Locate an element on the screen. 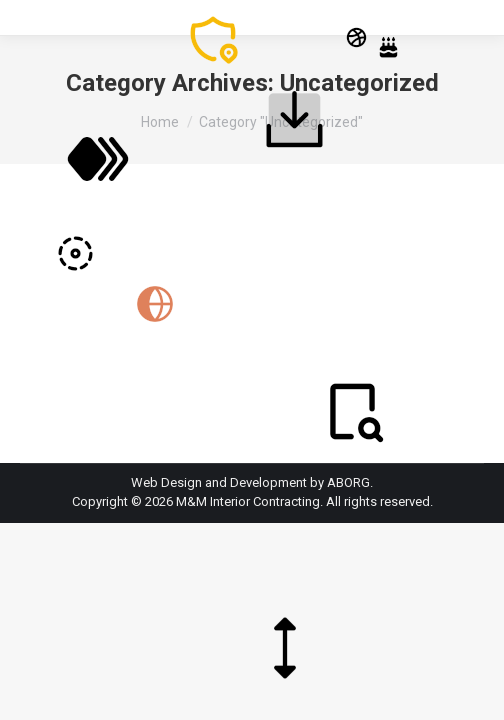 The image size is (504, 720). download a file to your device is located at coordinates (294, 121).